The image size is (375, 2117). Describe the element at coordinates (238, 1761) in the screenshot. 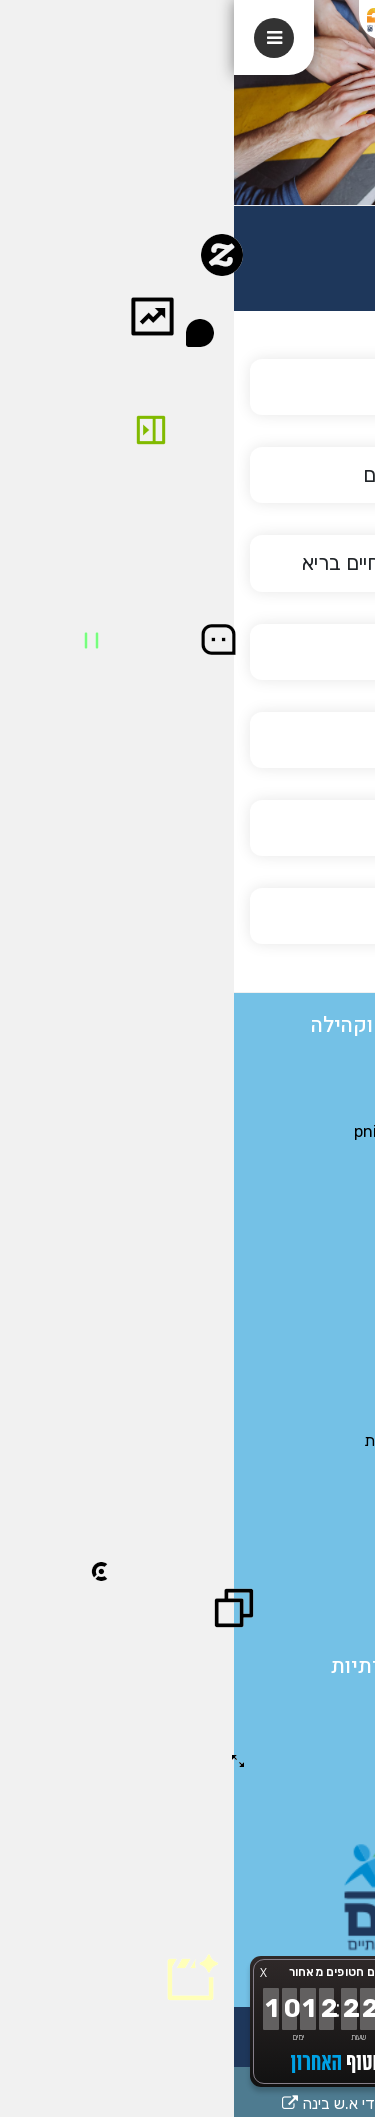

I see `expand content to fullscreen` at that location.